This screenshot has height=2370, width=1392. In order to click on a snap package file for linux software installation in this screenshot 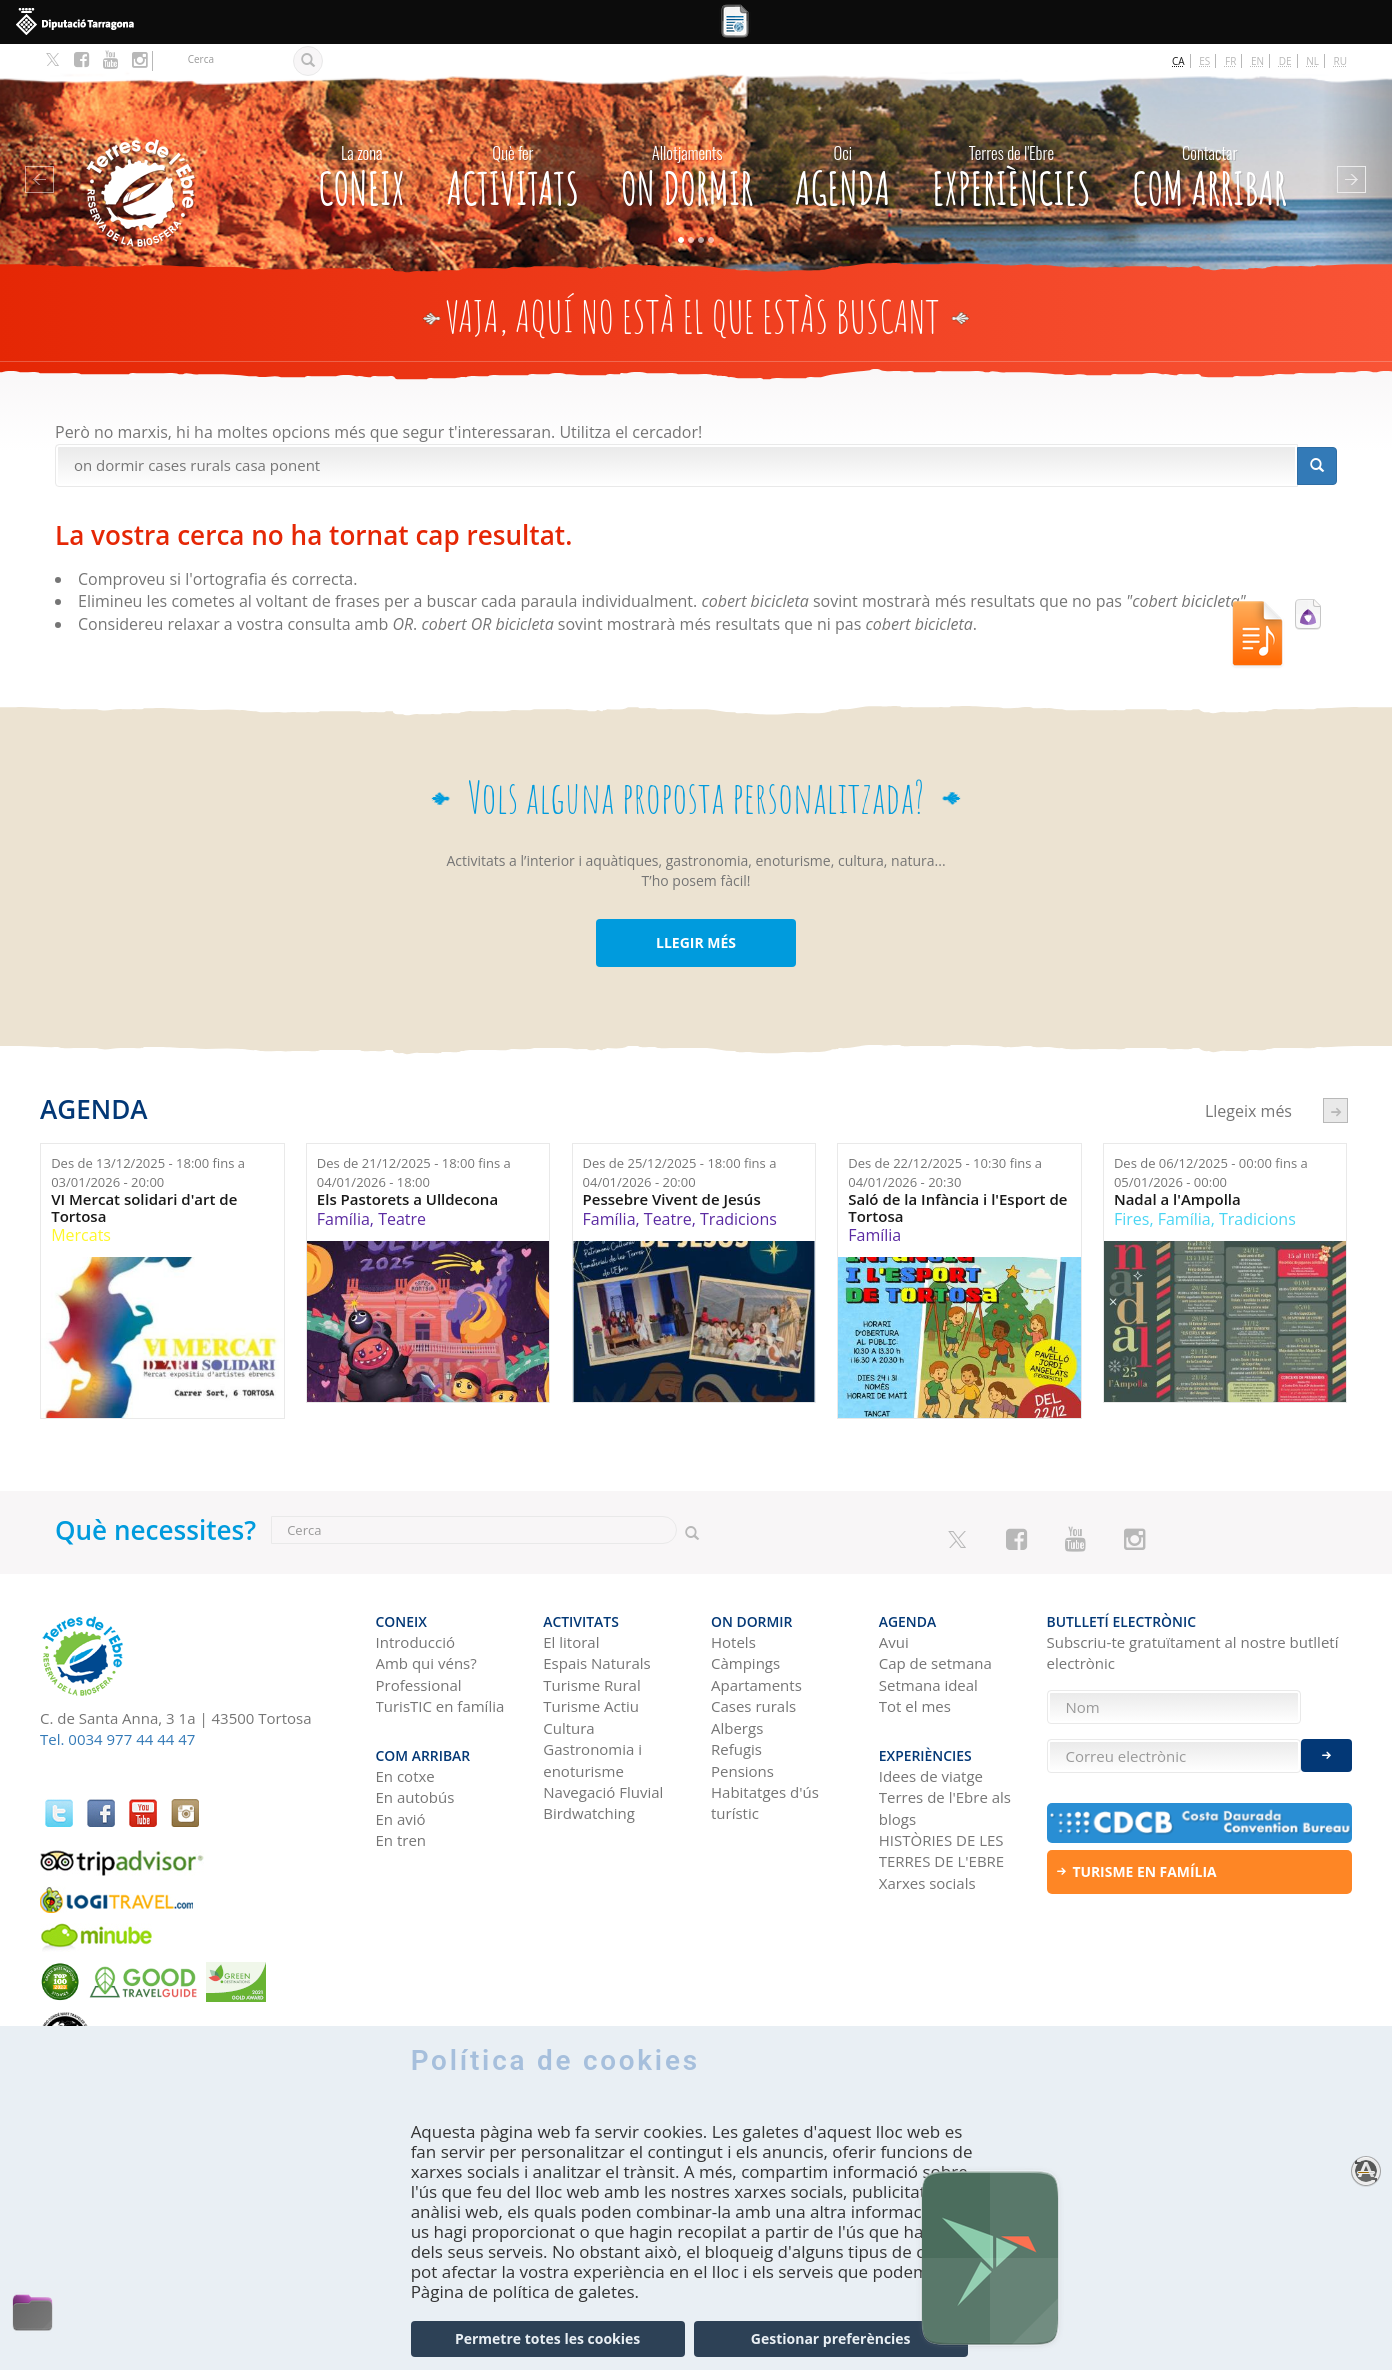, I will do `click(990, 2258)`.